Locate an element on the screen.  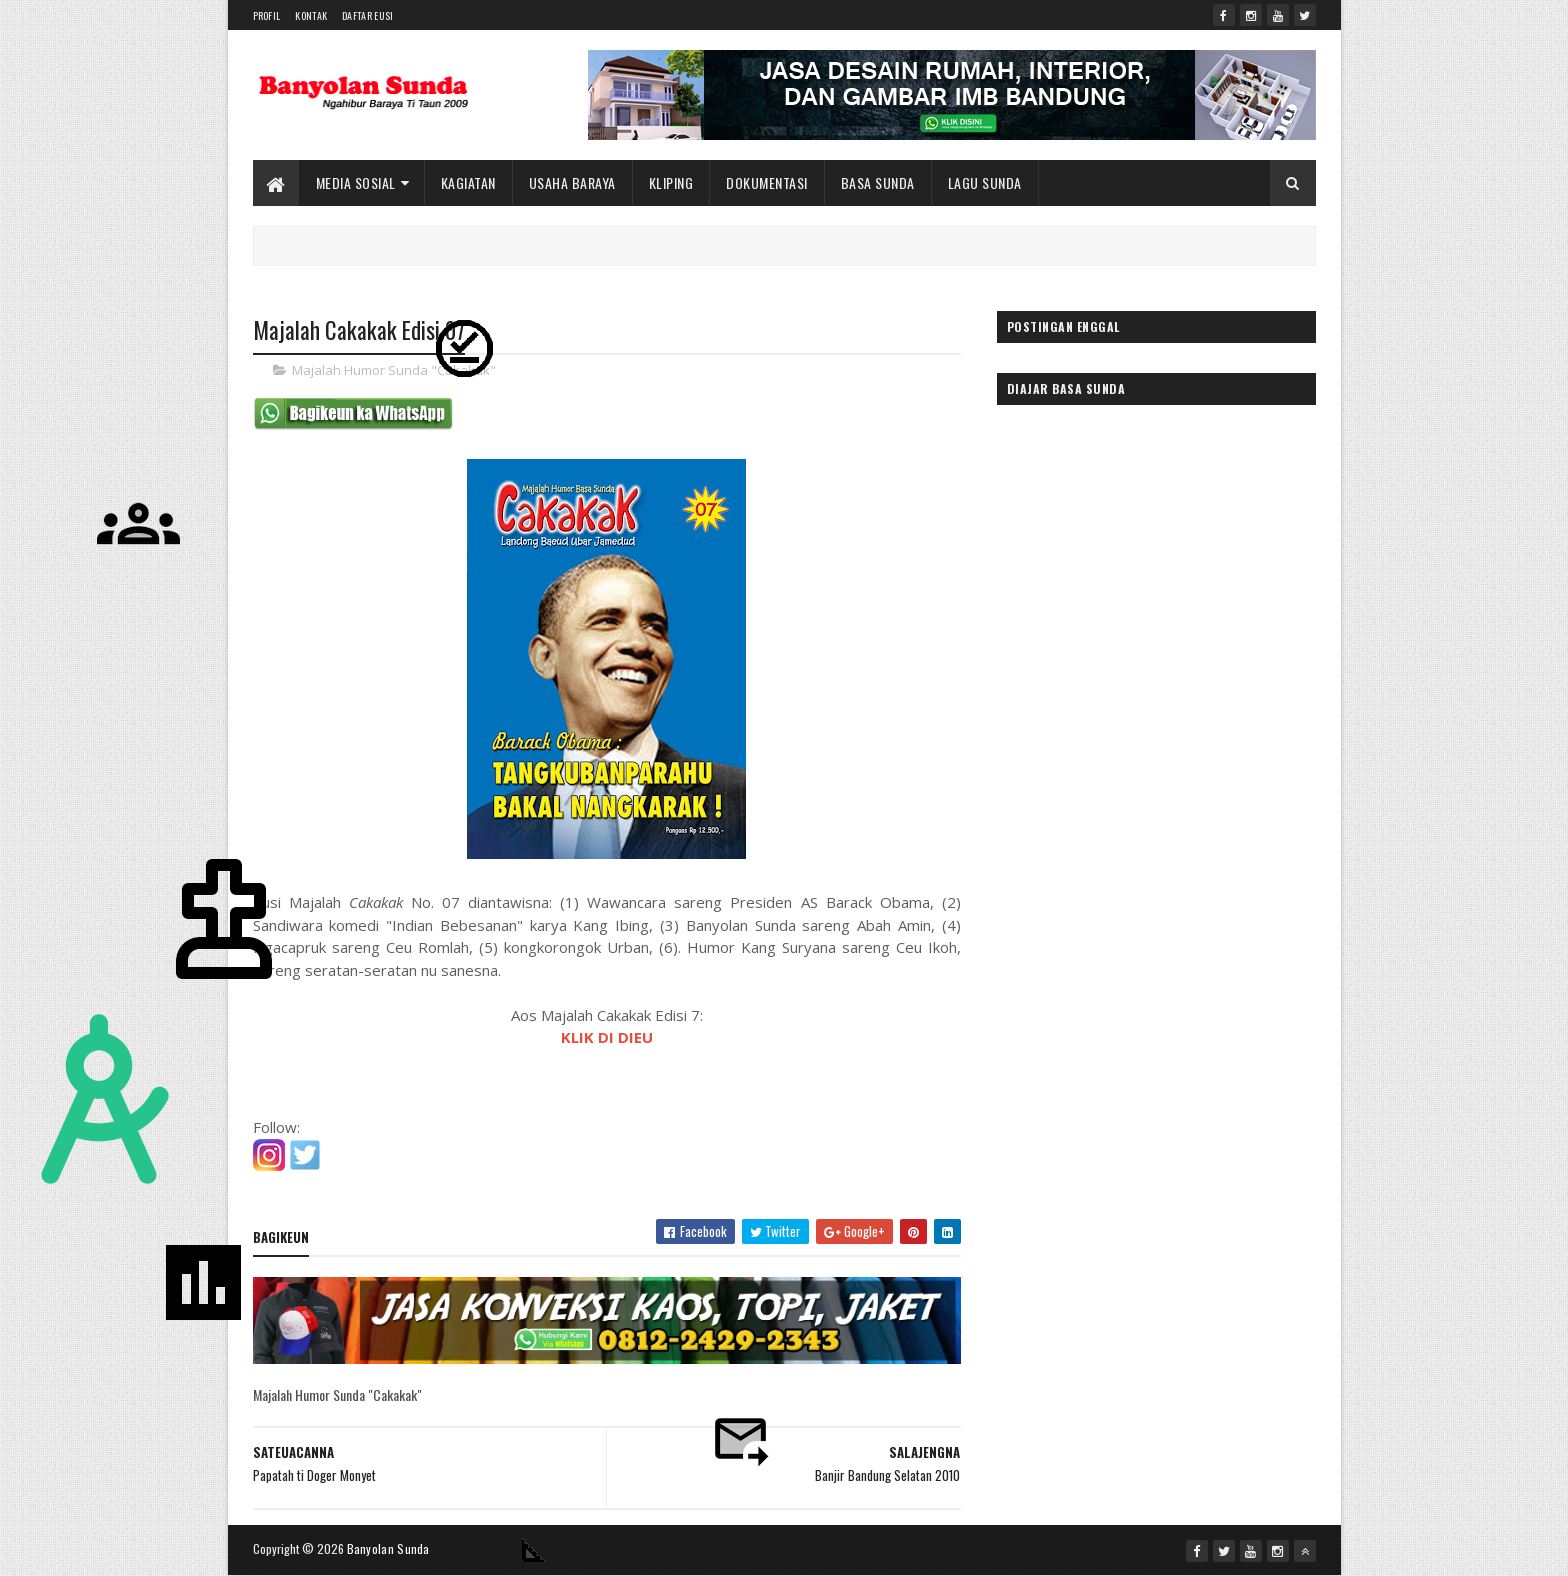
measure dimensions or square footage is located at coordinates (534, 1550).